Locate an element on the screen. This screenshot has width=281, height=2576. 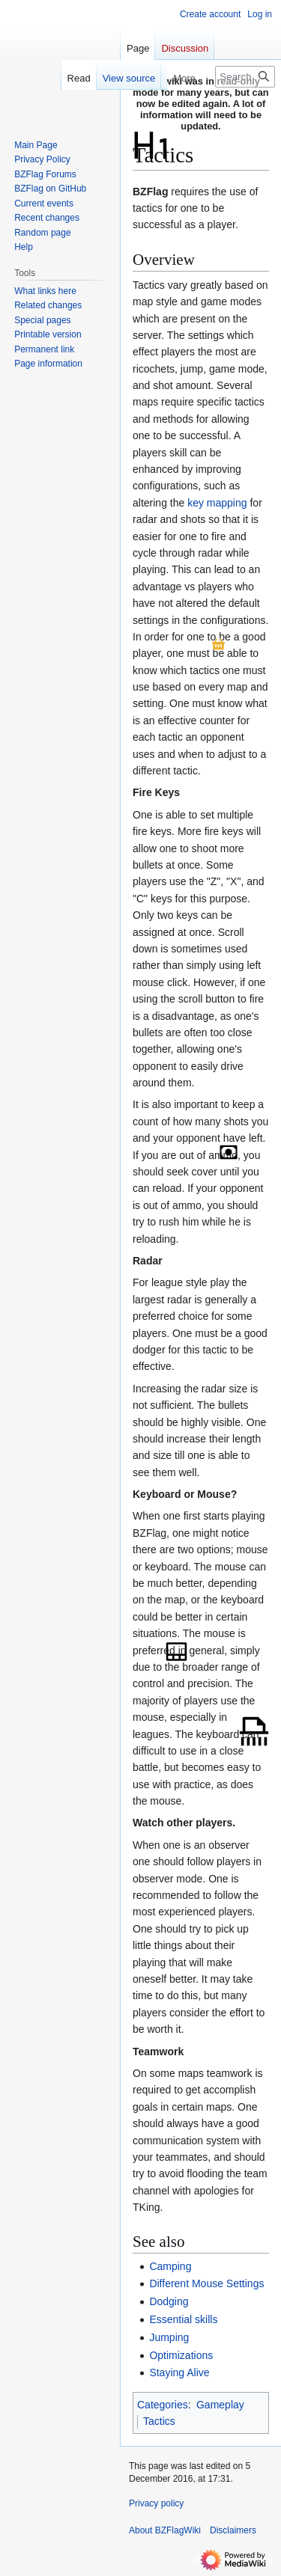
format text as heading level 1 is located at coordinates (151, 145).